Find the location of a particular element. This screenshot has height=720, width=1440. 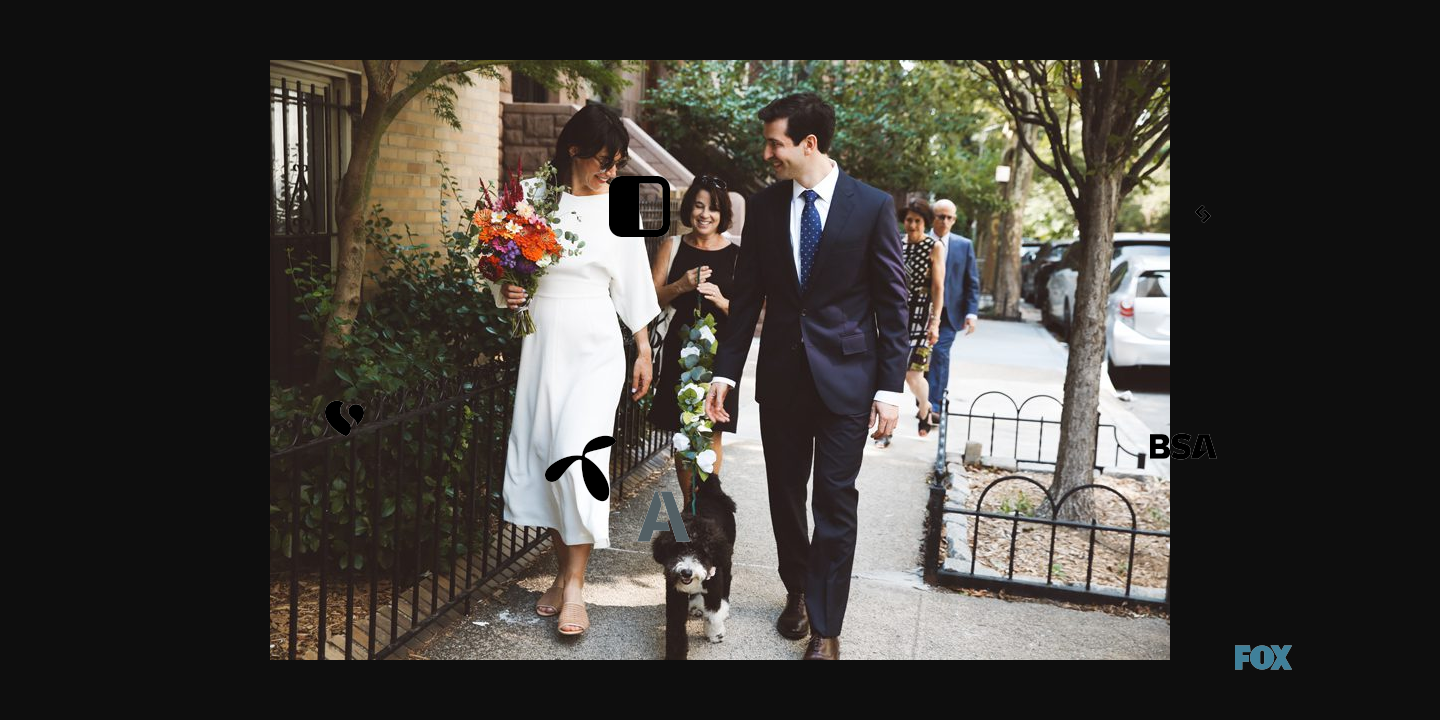

airbrake error monitoring service logo is located at coordinates (663, 516).